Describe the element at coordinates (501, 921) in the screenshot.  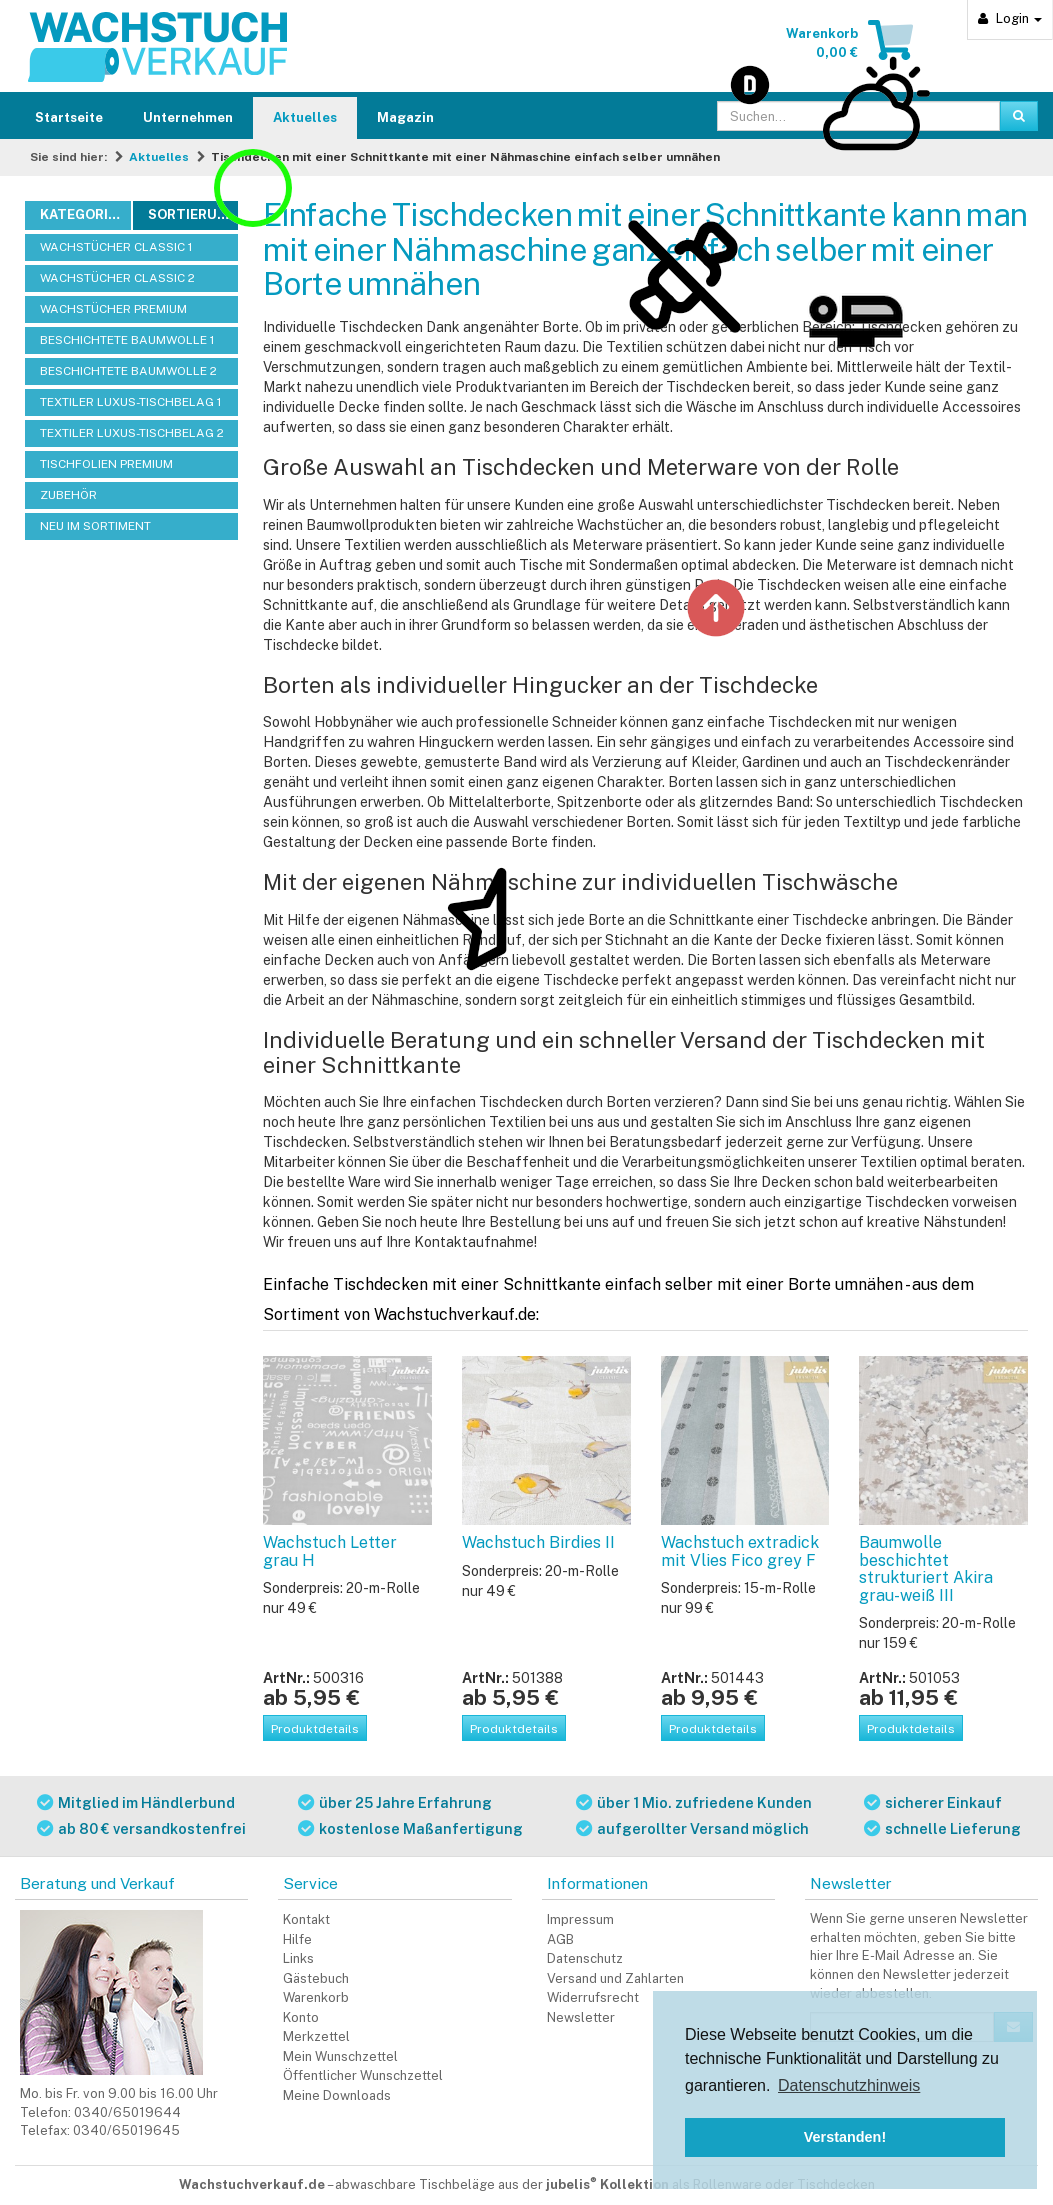
I see `indicates a partial or half-star rating` at that location.